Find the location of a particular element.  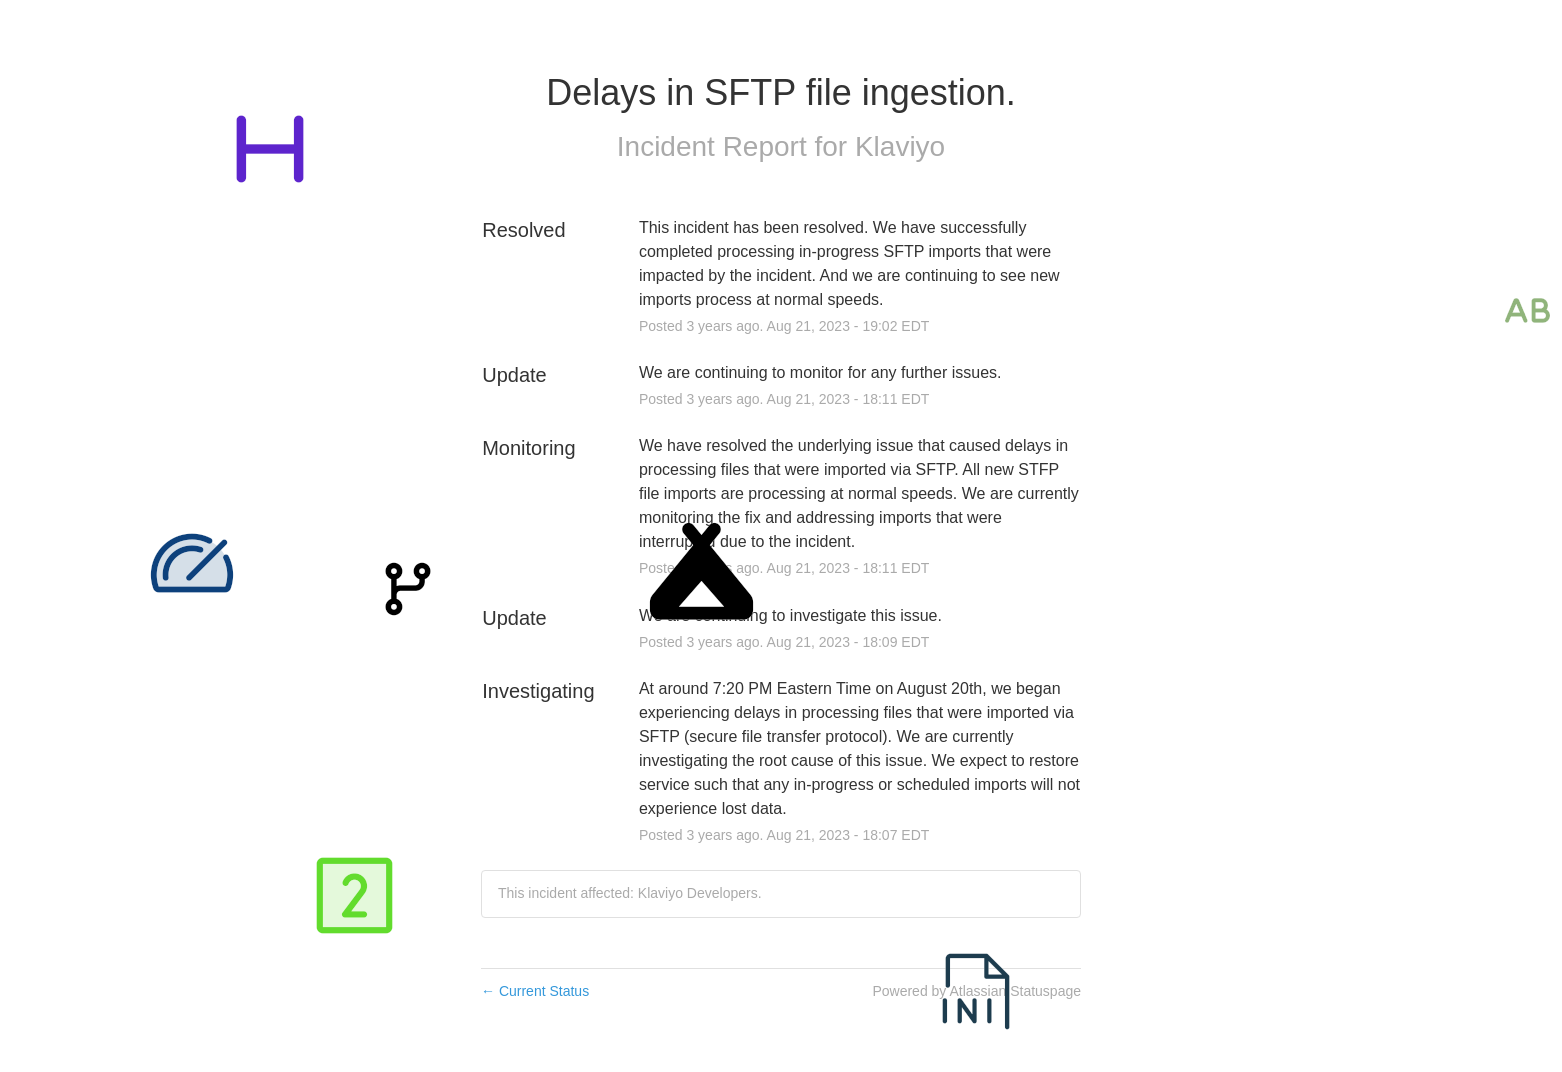

view repository branches is located at coordinates (408, 589).